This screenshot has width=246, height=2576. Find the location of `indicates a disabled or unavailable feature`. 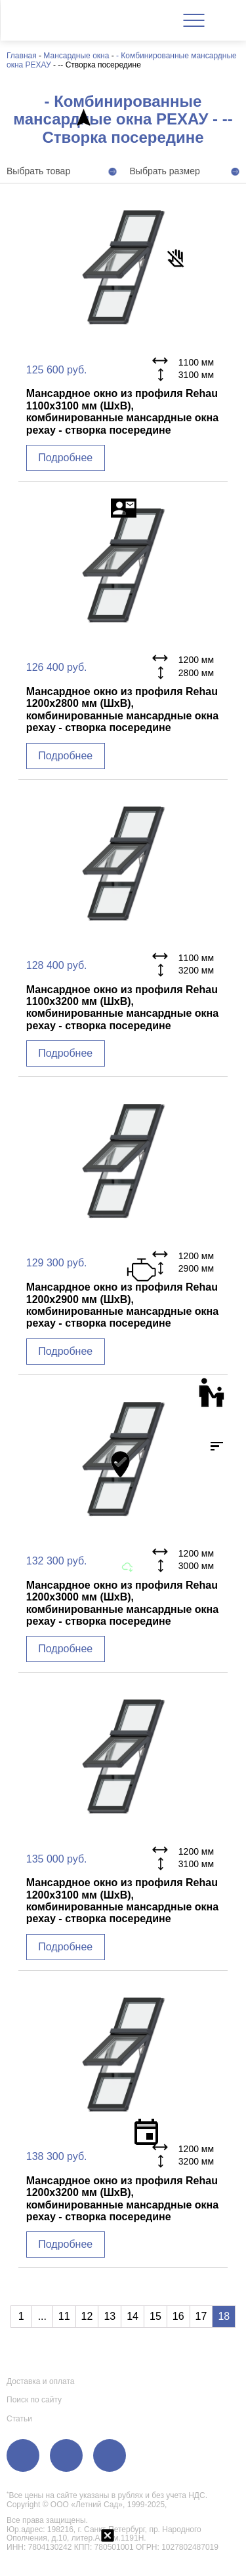

indicates a disabled or unavailable feature is located at coordinates (108, 2535).